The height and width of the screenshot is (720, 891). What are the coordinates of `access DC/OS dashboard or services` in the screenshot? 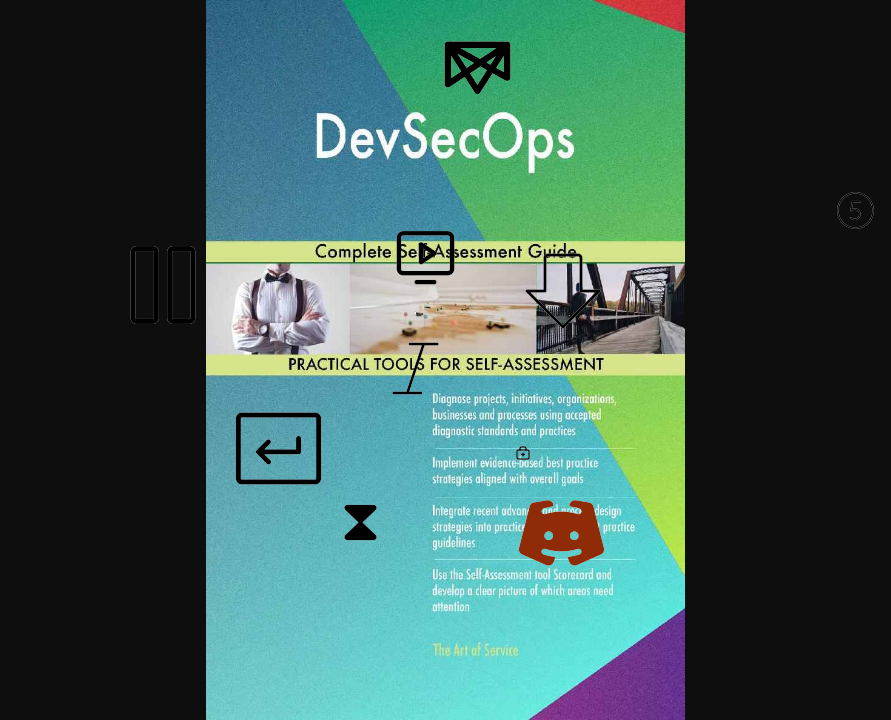 It's located at (477, 64).